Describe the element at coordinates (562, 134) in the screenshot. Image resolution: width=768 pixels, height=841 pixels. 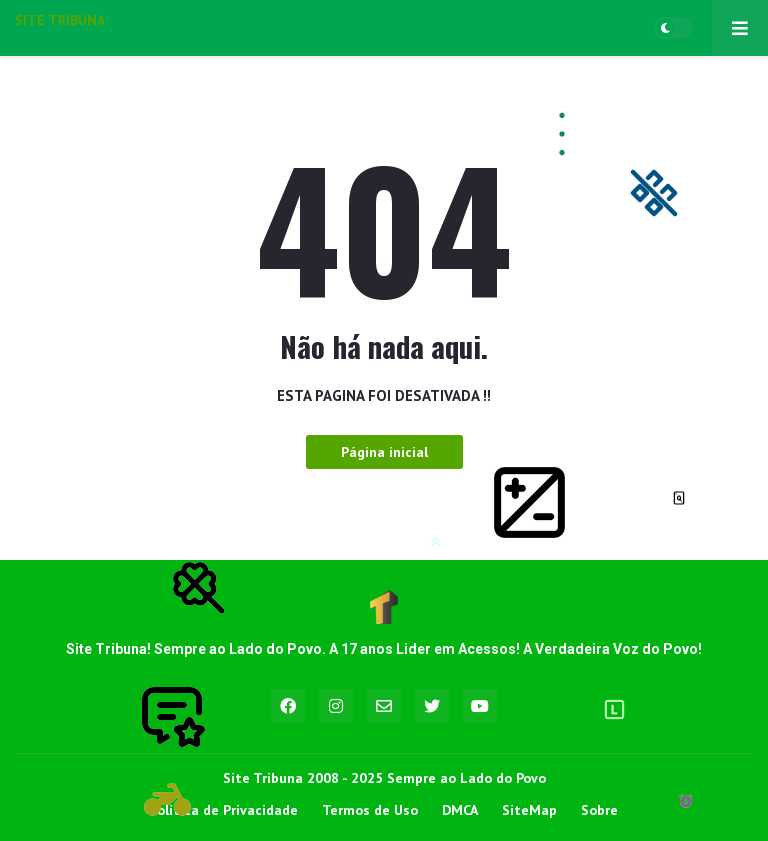
I see `open more options menu` at that location.